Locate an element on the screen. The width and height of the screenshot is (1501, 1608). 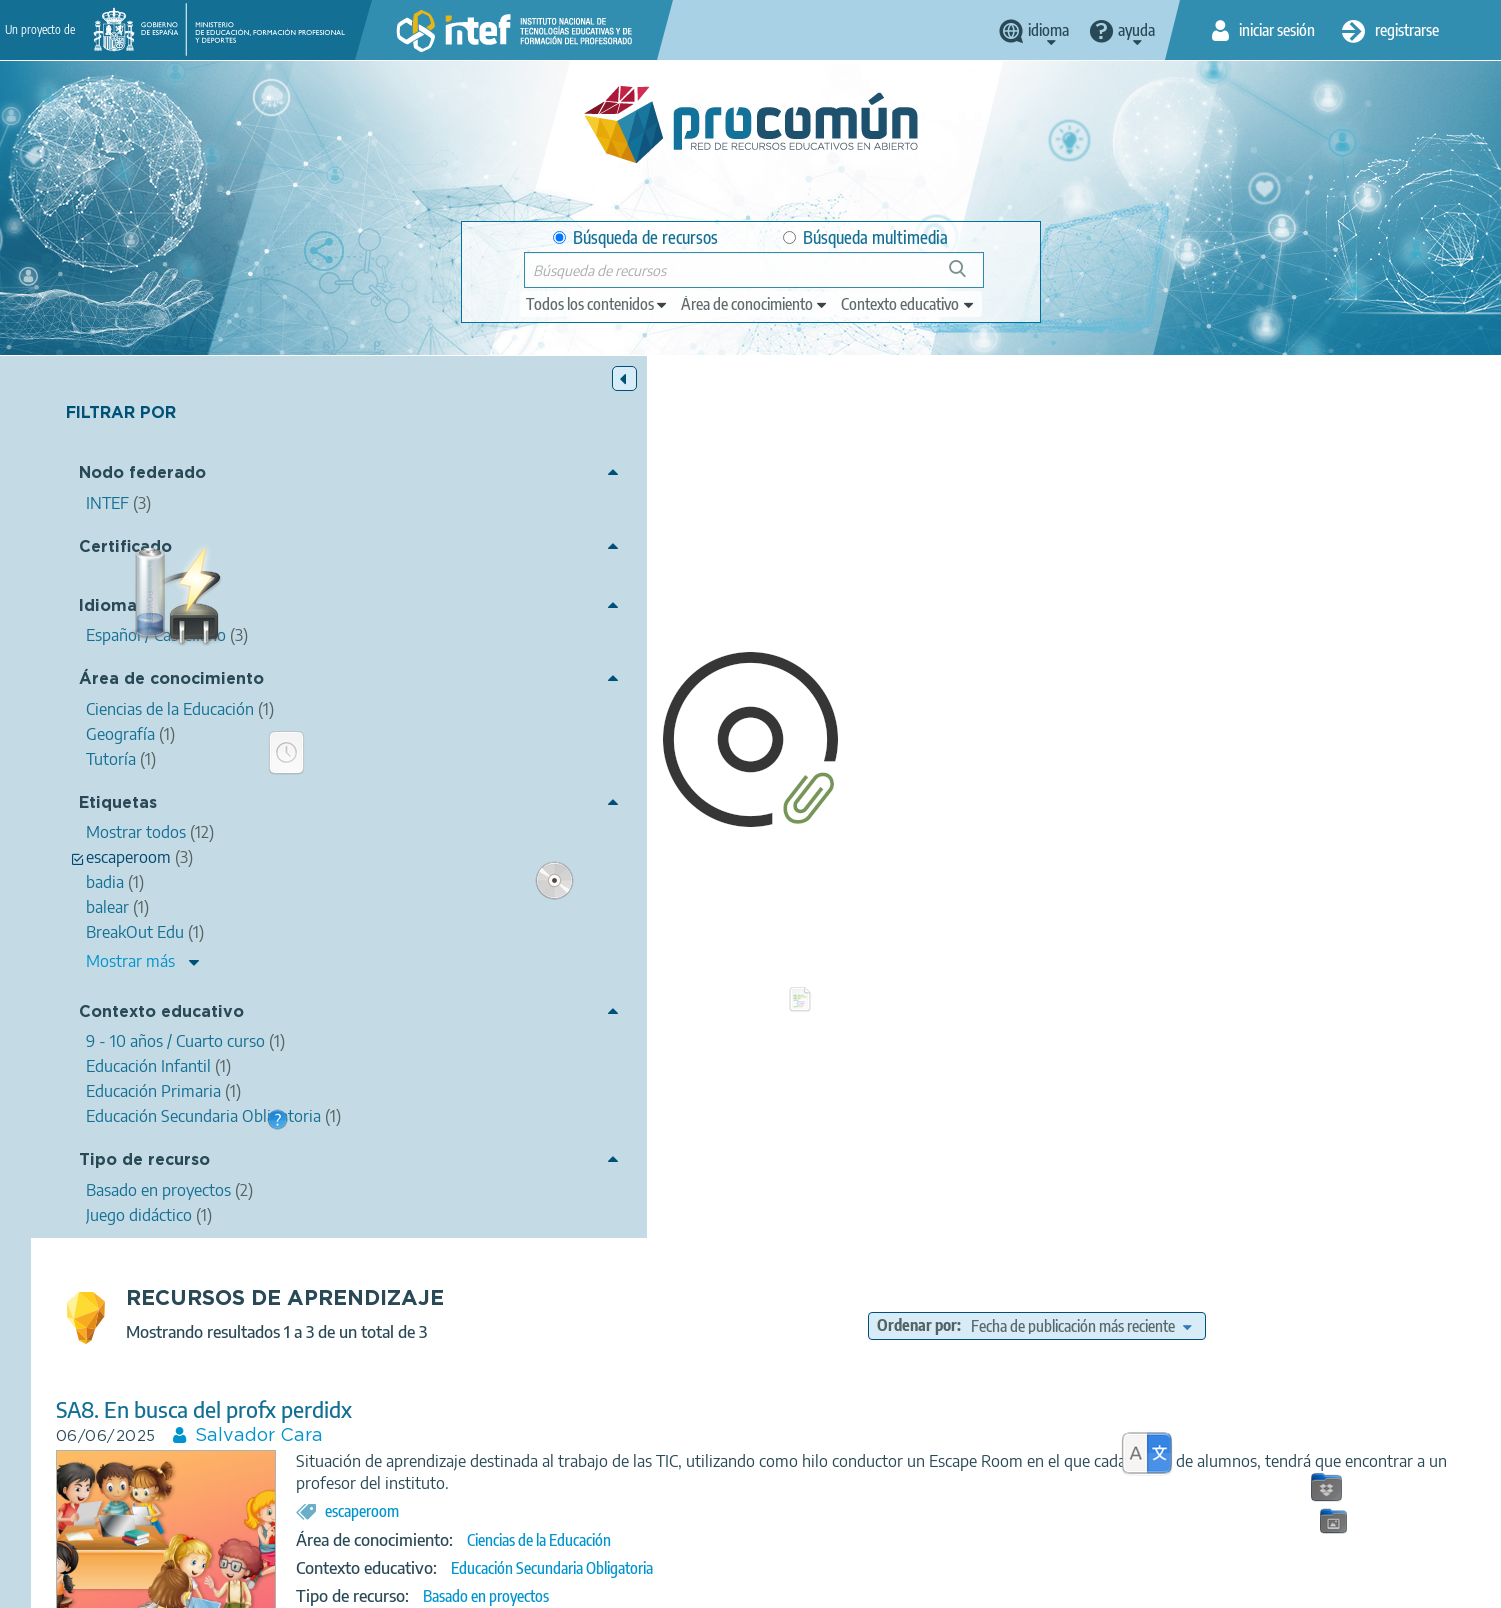
battery low but currently charging is located at coordinates (171, 594).